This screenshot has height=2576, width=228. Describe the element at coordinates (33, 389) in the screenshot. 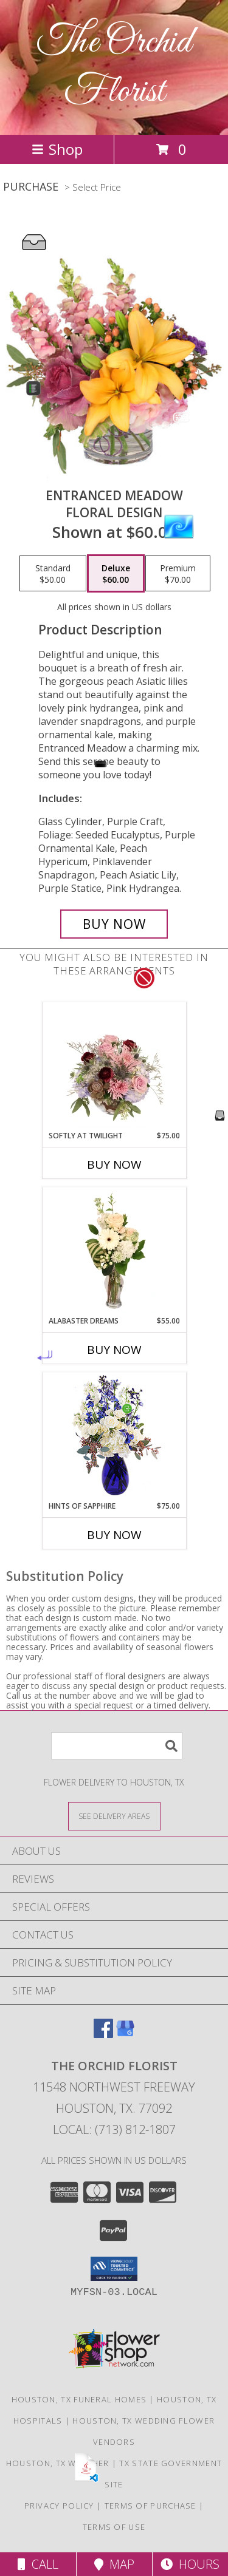

I see `access startup disk and boot preferences` at that location.